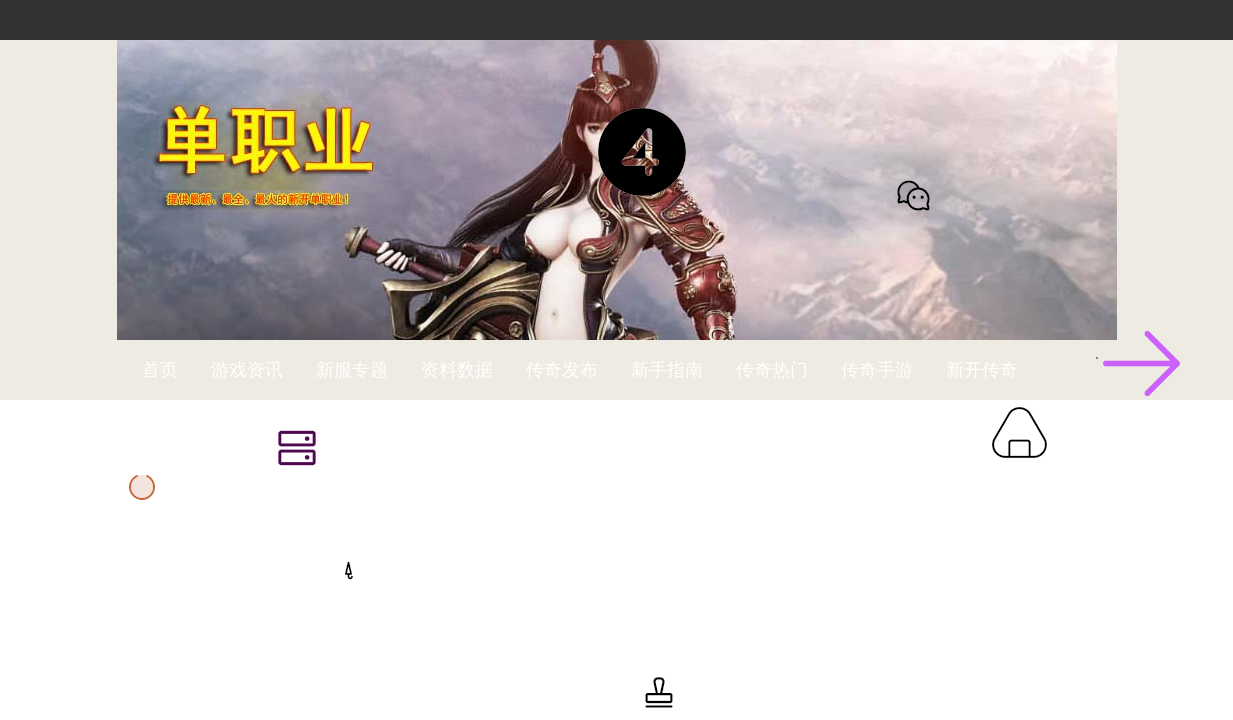 This screenshot has height=720, width=1233. What do you see at coordinates (348, 570) in the screenshot?
I see `indicates dry or clear weather conditions` at bounding box center [348, 570].